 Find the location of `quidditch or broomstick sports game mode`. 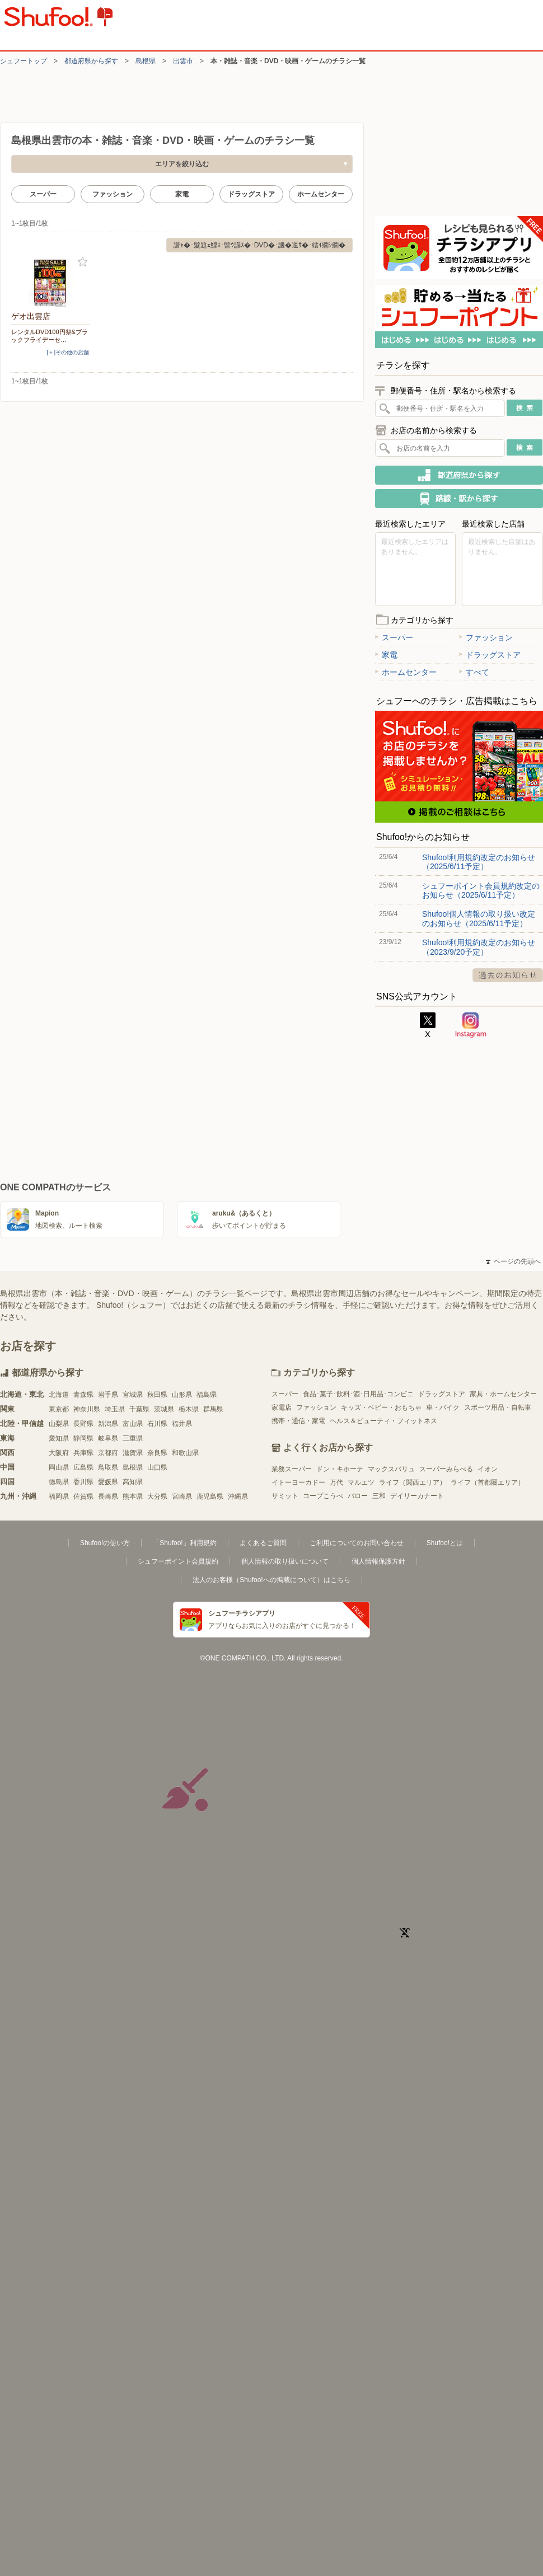

quidditch or broomstick sports game mode is located at coordinates (185, 1788).